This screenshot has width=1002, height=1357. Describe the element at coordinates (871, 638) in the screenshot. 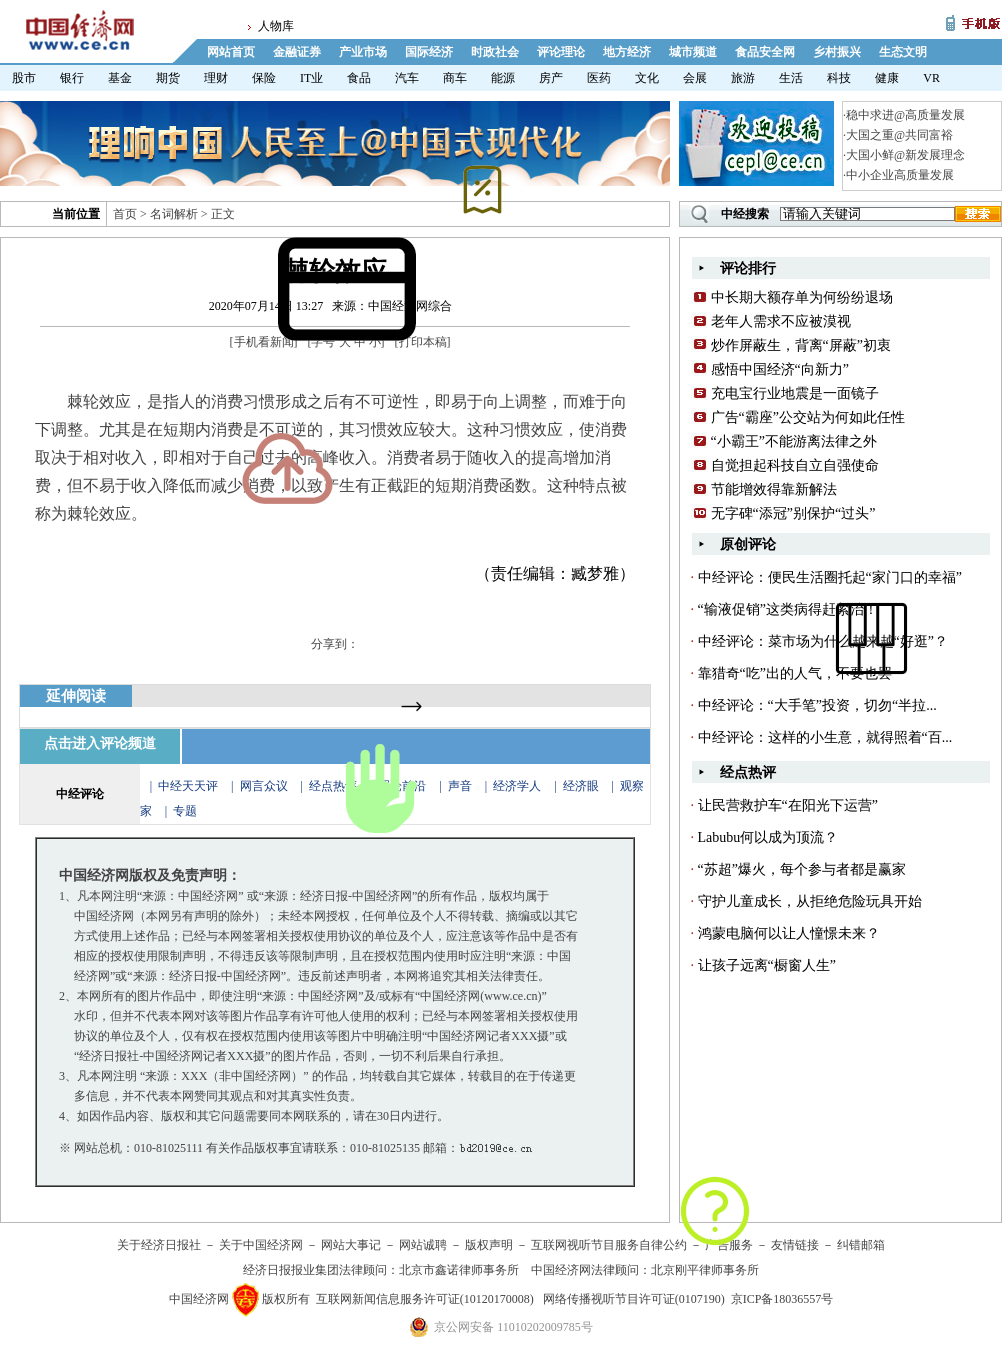

I see `open music or piano app` at that location.